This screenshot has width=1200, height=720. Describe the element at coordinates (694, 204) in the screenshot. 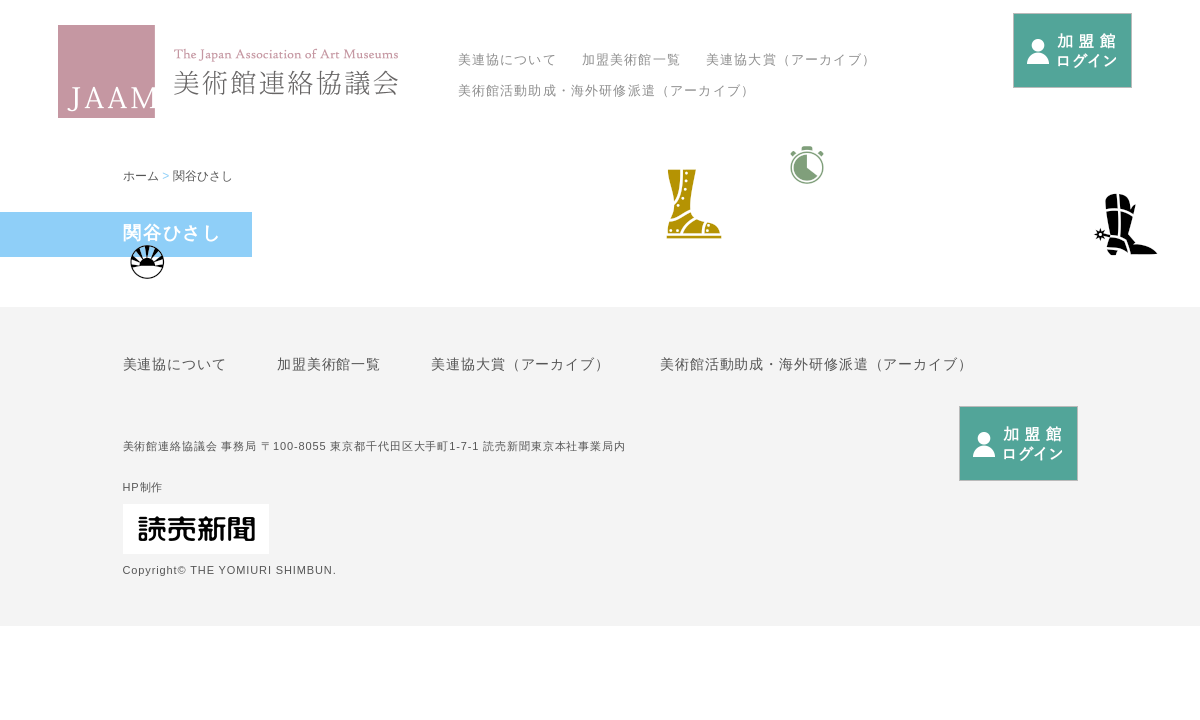

I see `equip armor boots to your character` at that location.